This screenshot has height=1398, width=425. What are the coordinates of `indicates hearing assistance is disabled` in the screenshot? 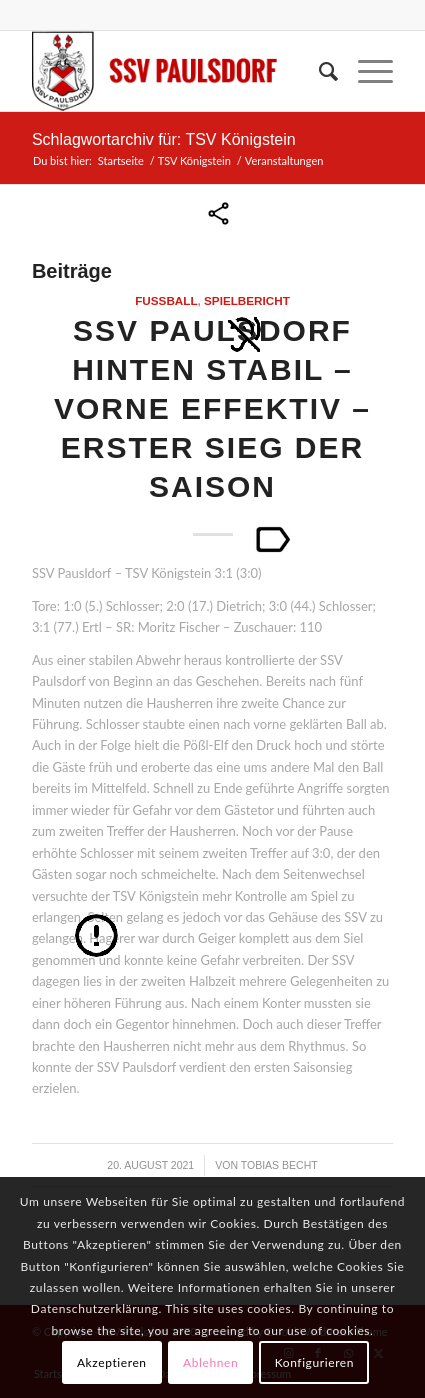 It's located at (245, 334).